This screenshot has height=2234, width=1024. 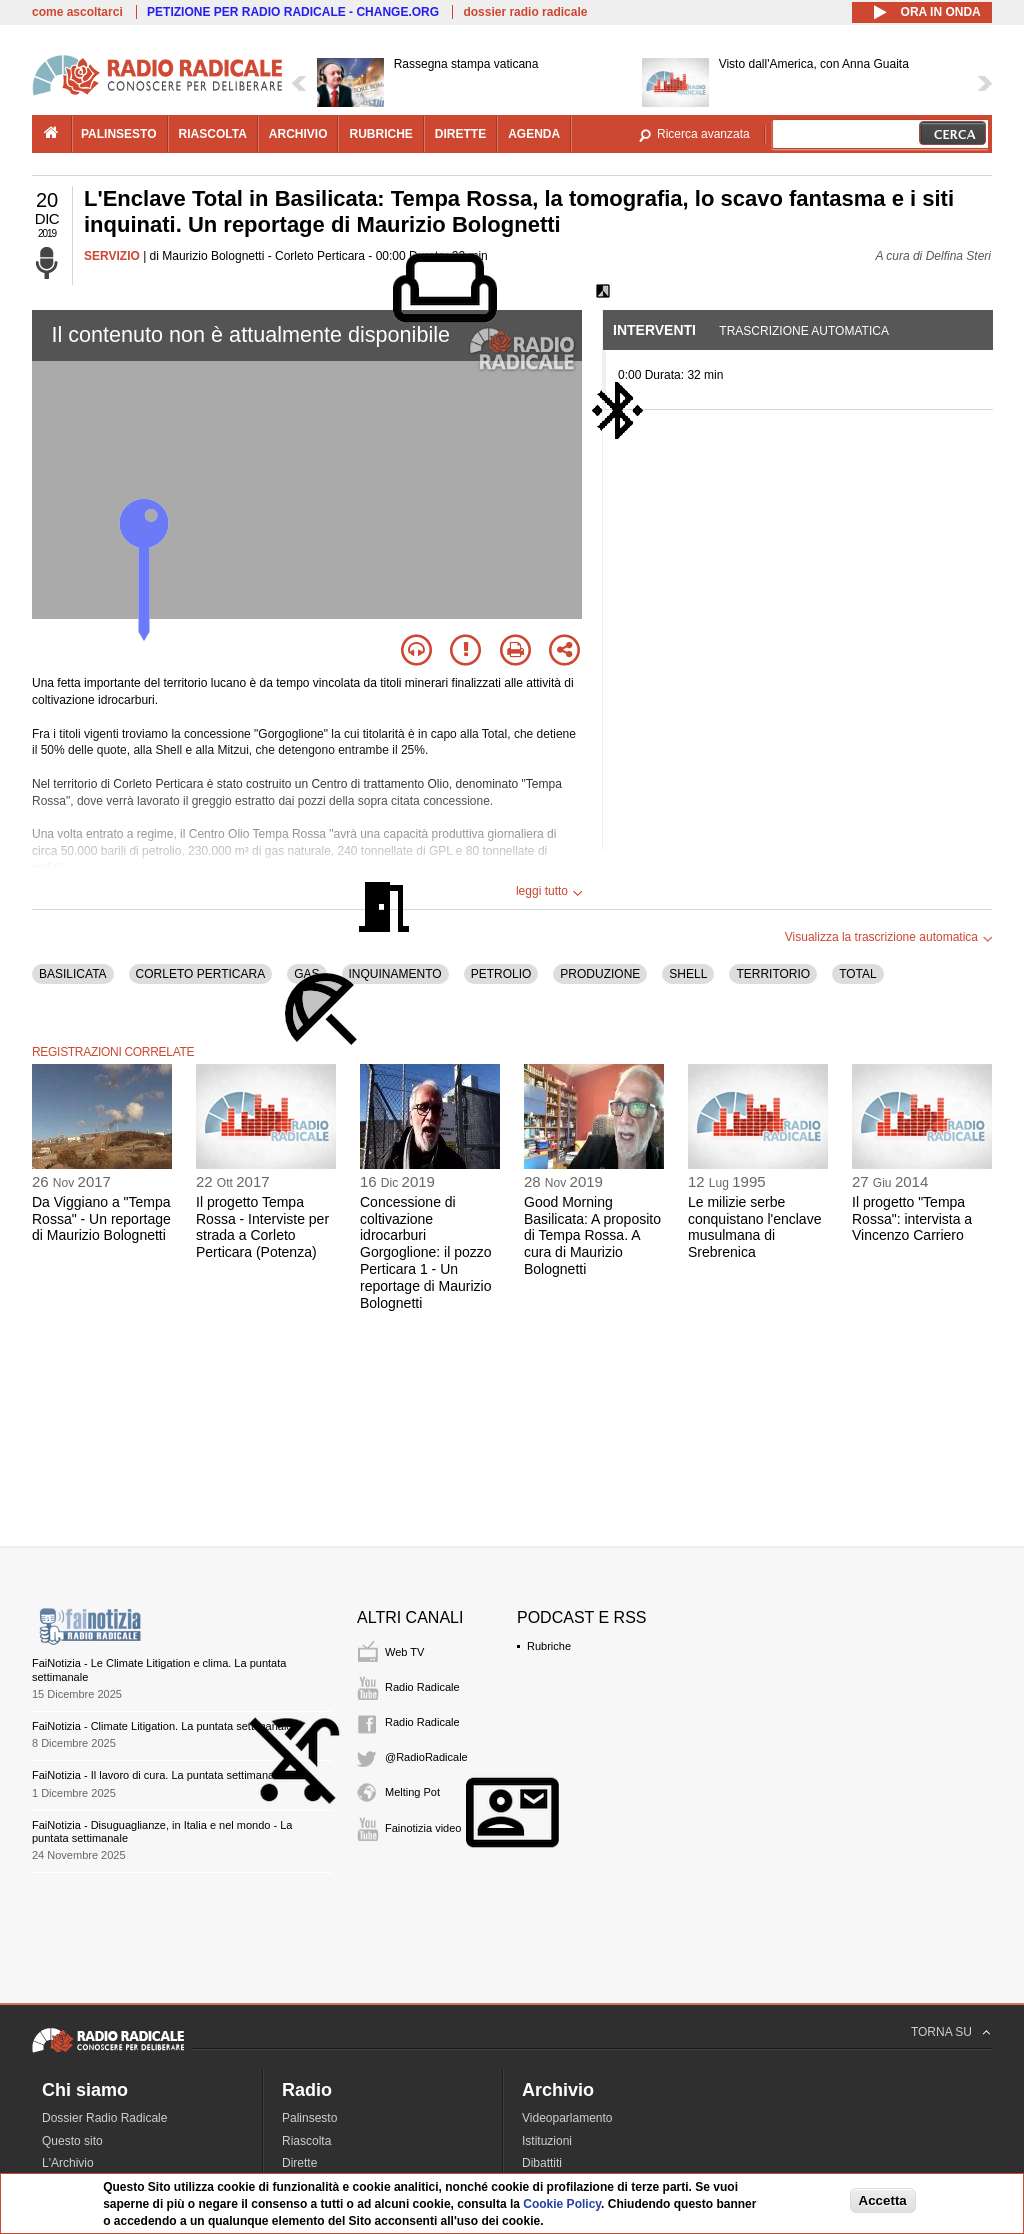 What do you see at coordinates (295, 1757) in the screenshot?
I see `indicates strollers are not permitted in this area` at bounding box center [295, 1757].